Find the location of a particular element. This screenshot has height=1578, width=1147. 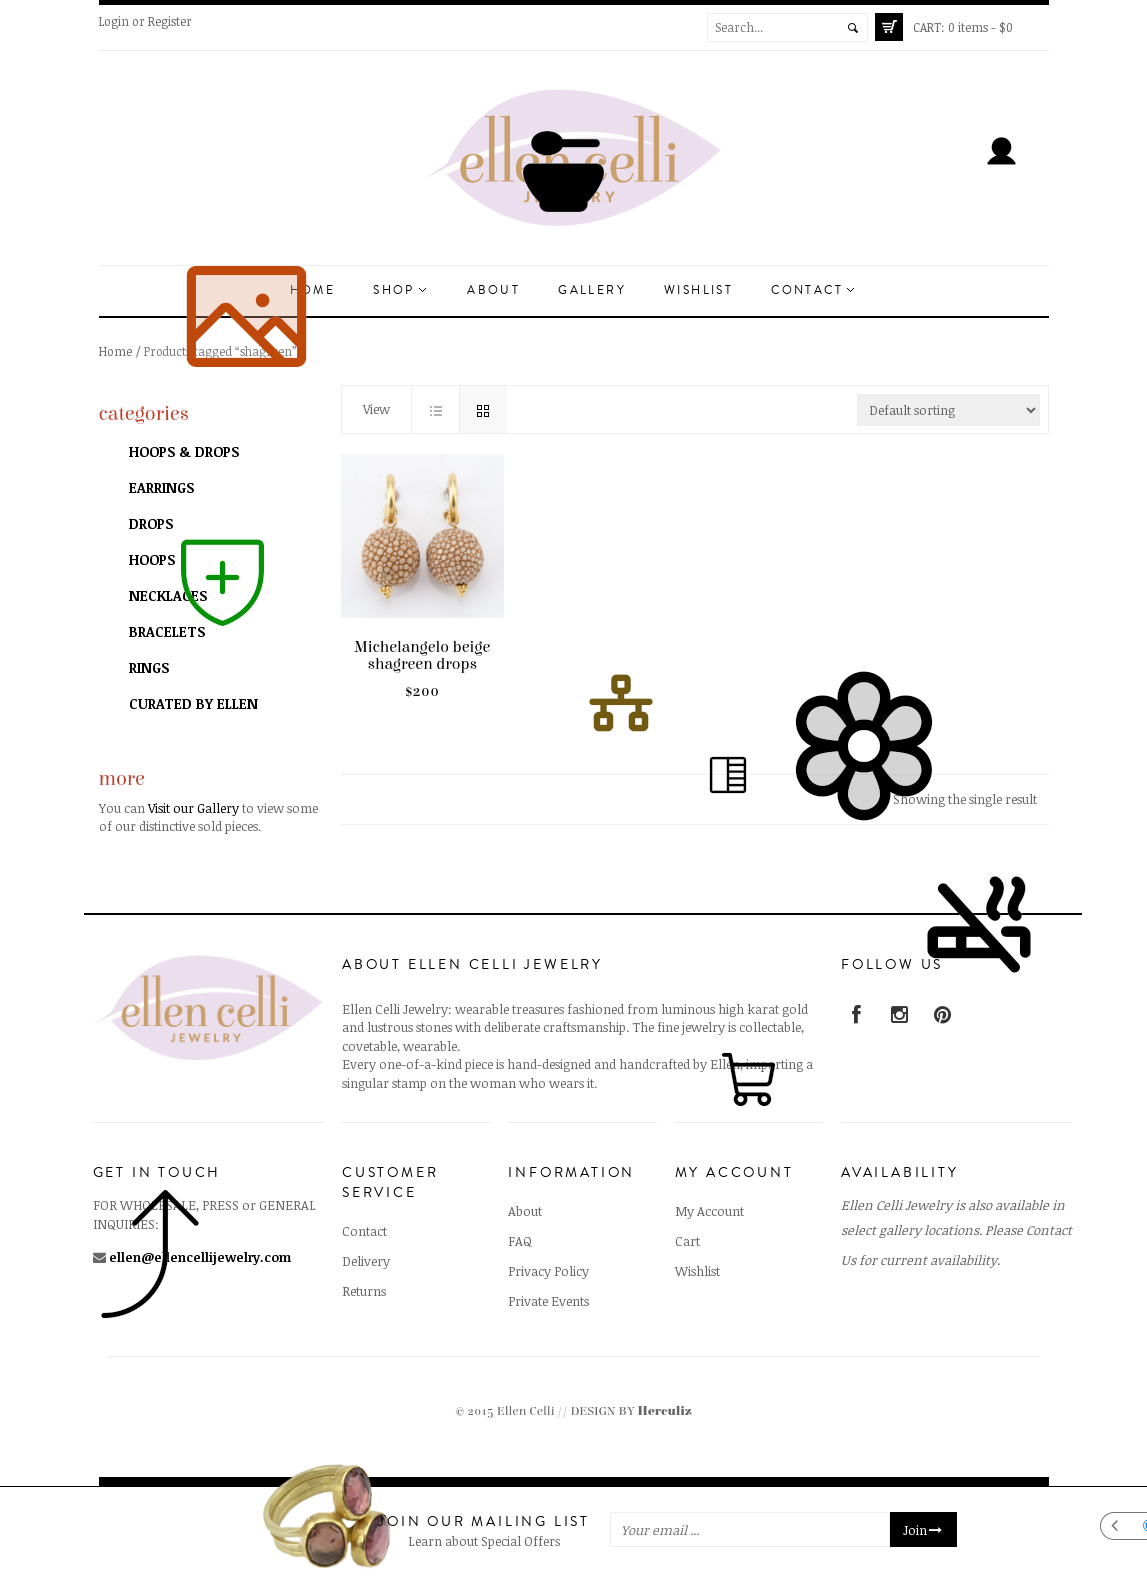

view your profile is located at coordinates (1001, 151).